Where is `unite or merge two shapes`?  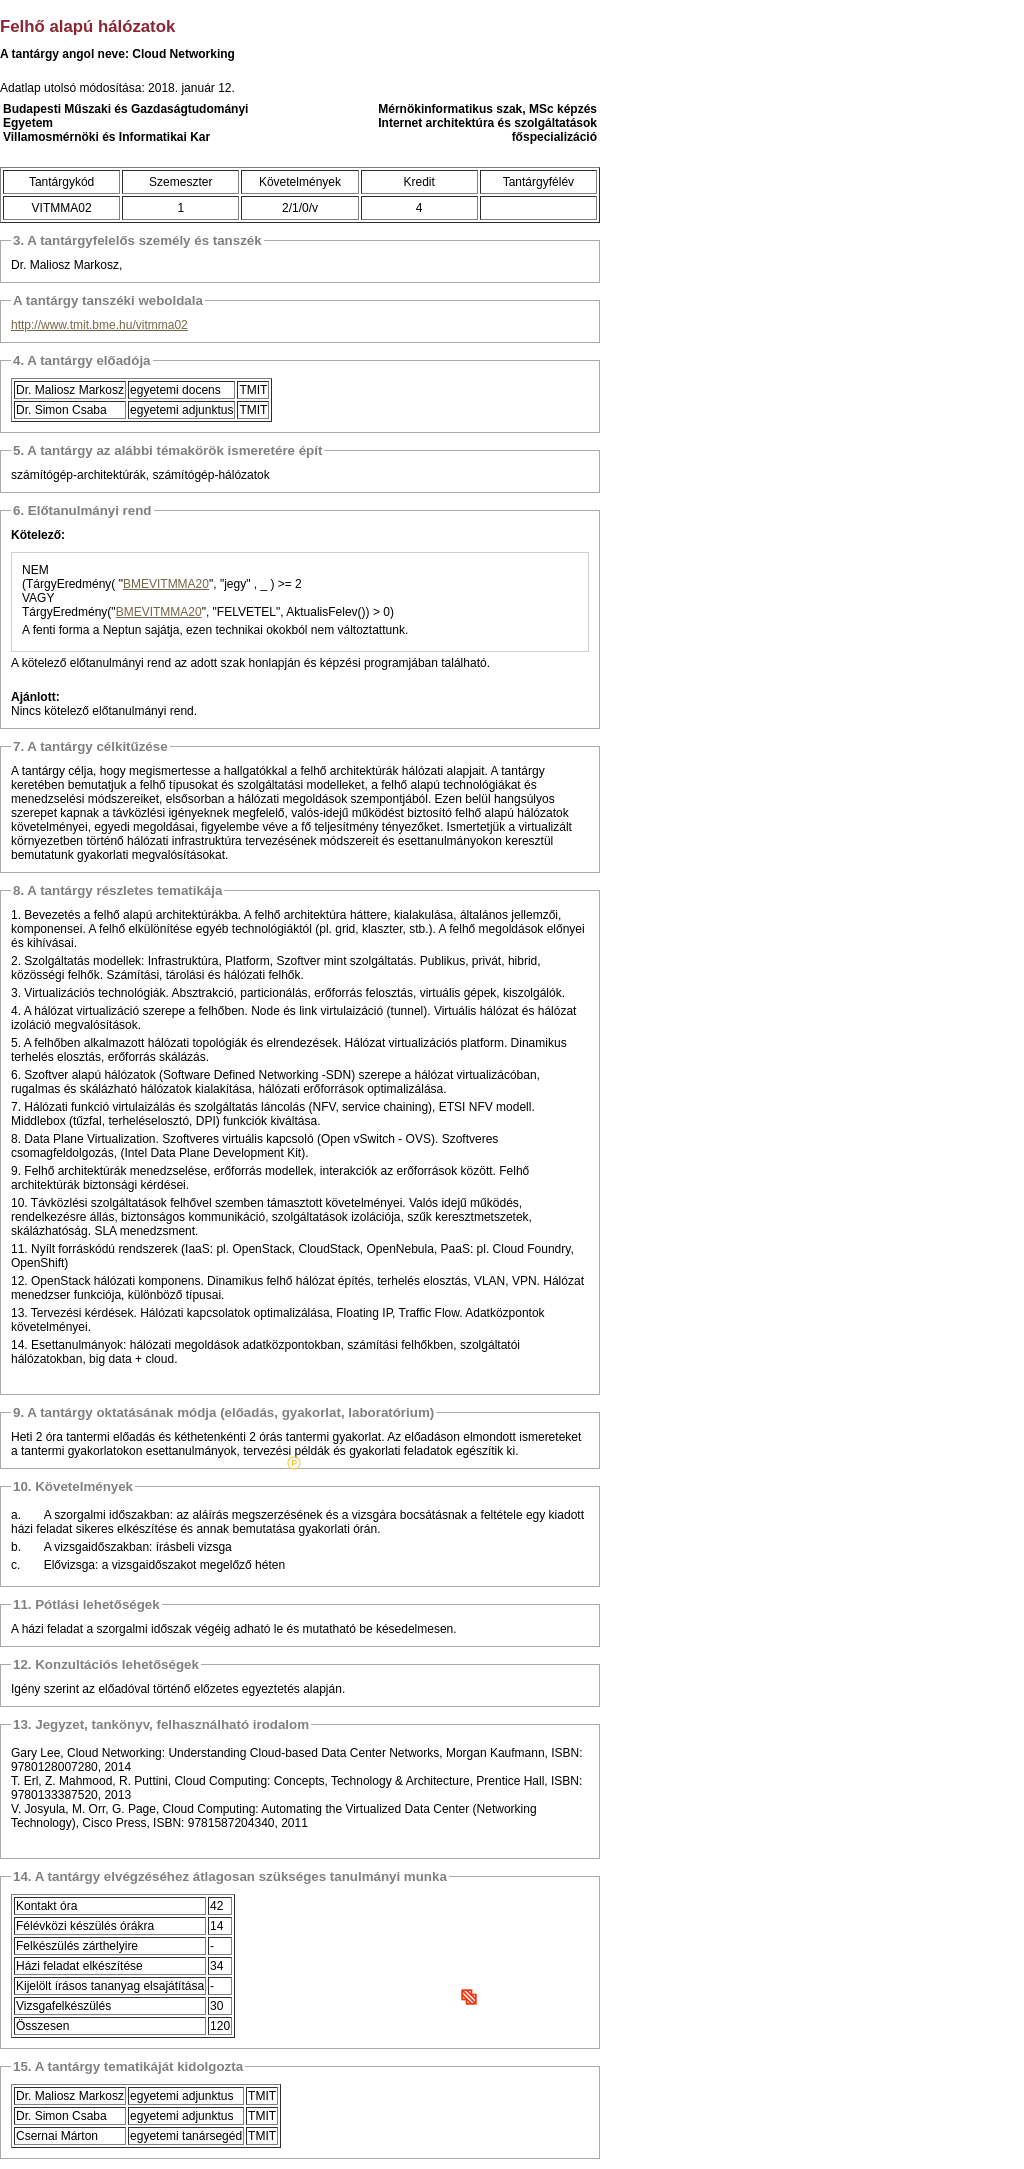 unite or merge two shapes is located at coordinates (469, 1997).